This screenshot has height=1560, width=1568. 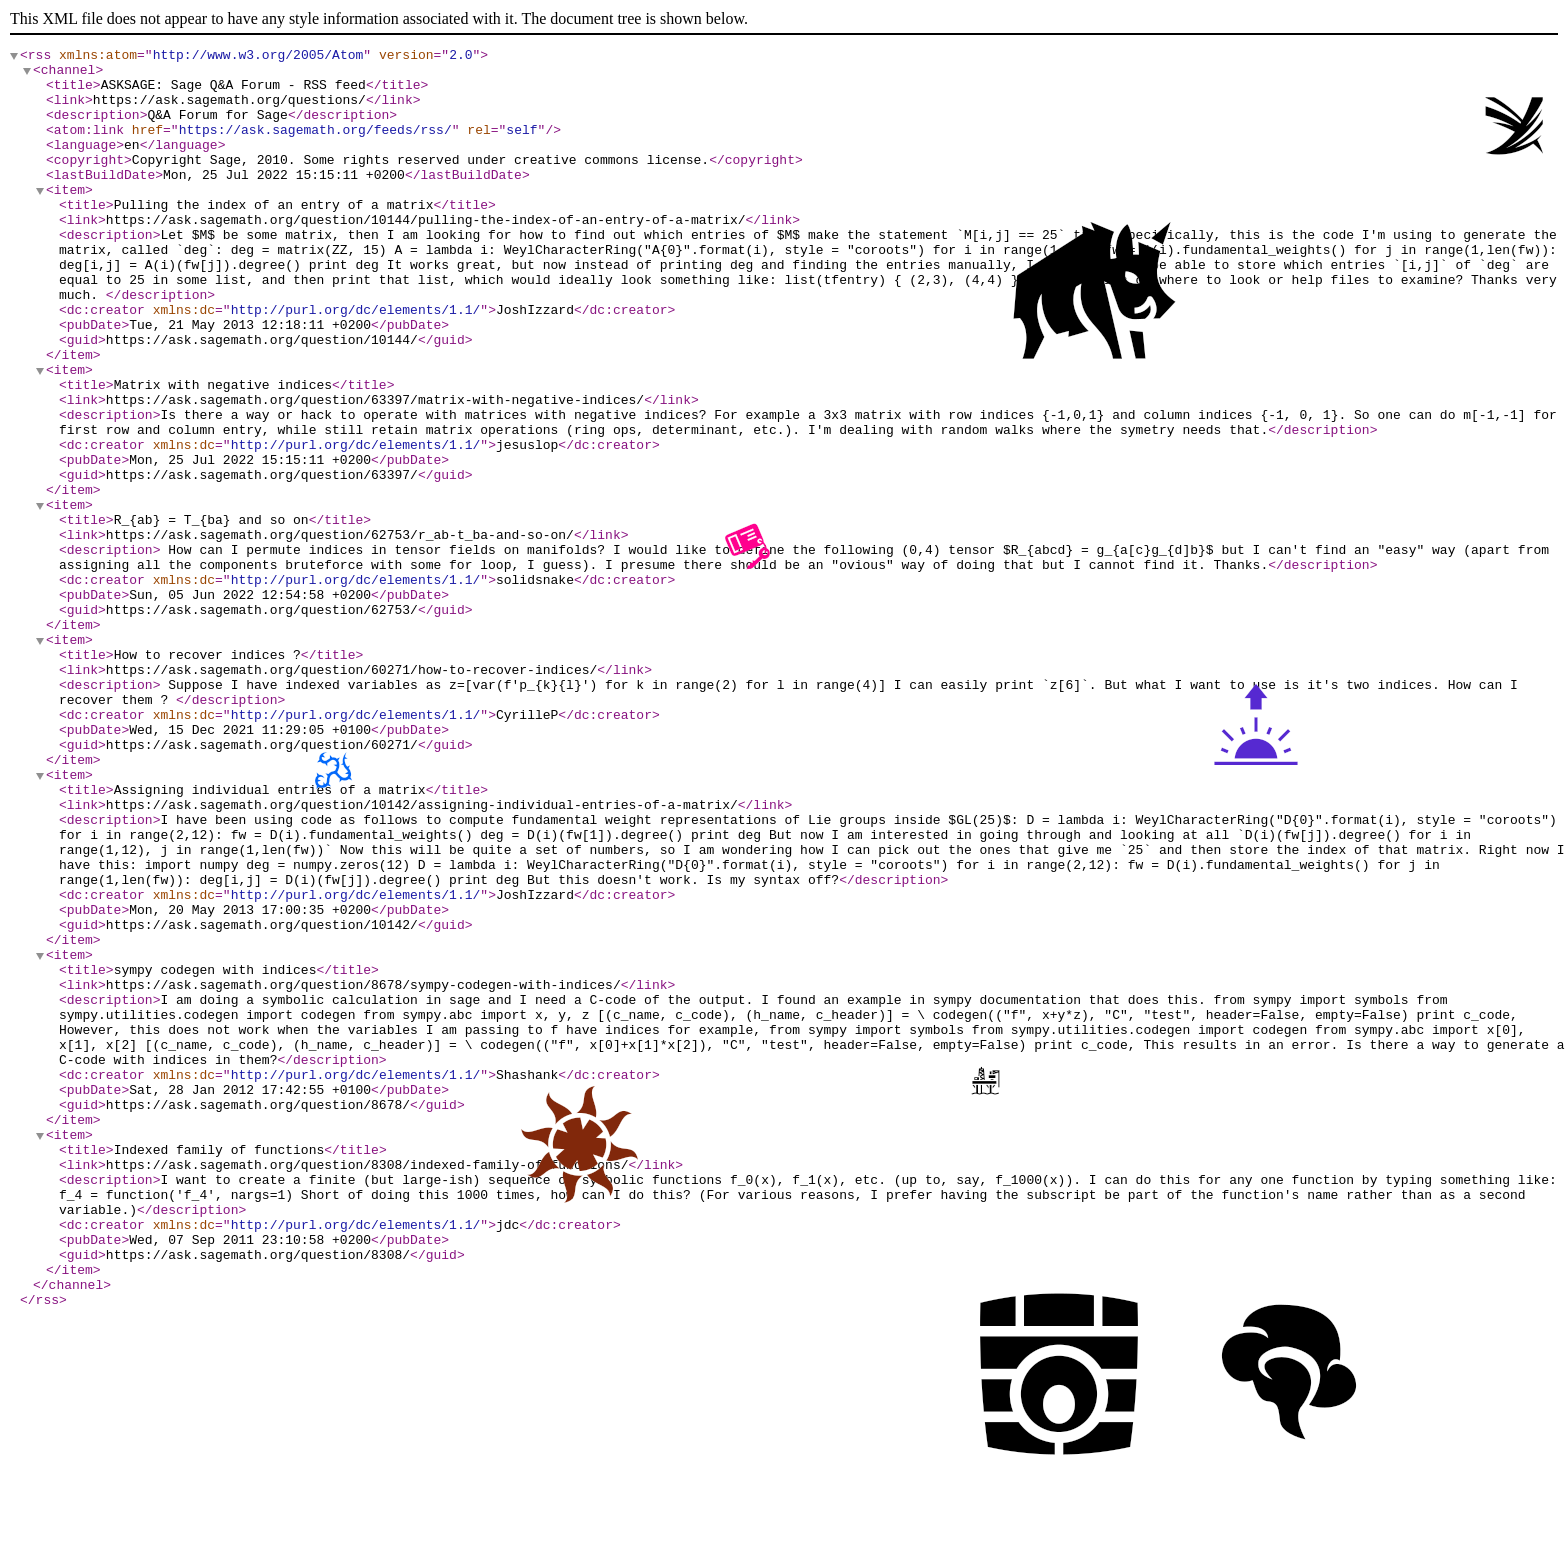 What do you see at coordinates (1256, 724) in the screenshot?
I see `indicates sunrise or morning time` at bounding box center [1256, 724].